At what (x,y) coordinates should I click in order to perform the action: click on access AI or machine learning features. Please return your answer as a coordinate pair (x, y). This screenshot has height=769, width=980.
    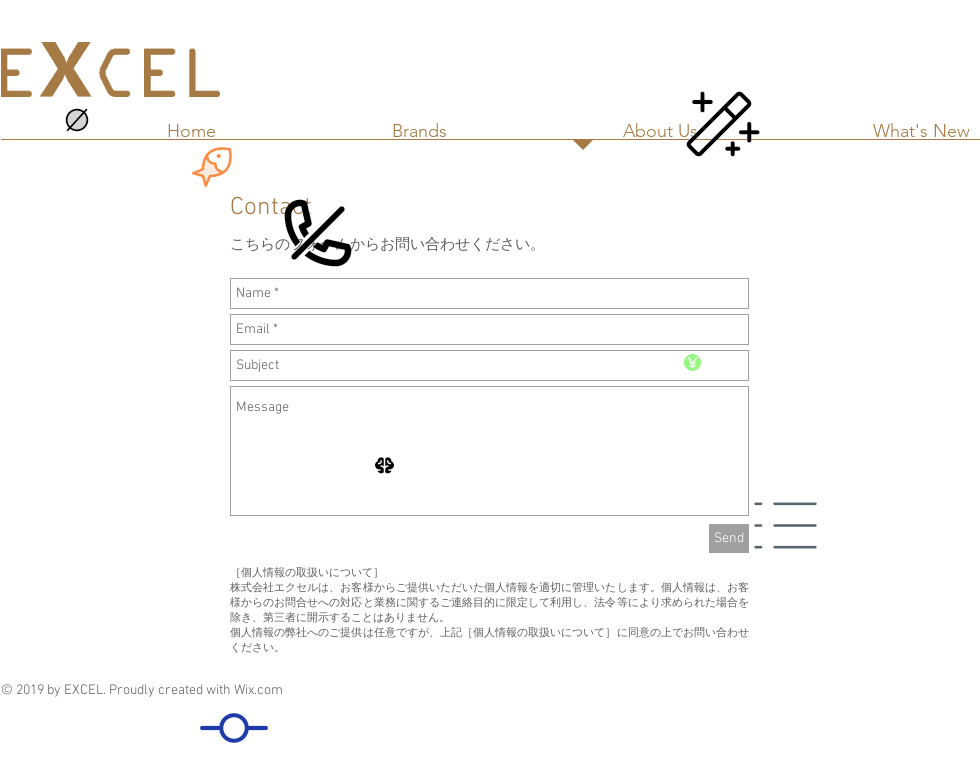
    Looking at the image, I should click on (384, 465).